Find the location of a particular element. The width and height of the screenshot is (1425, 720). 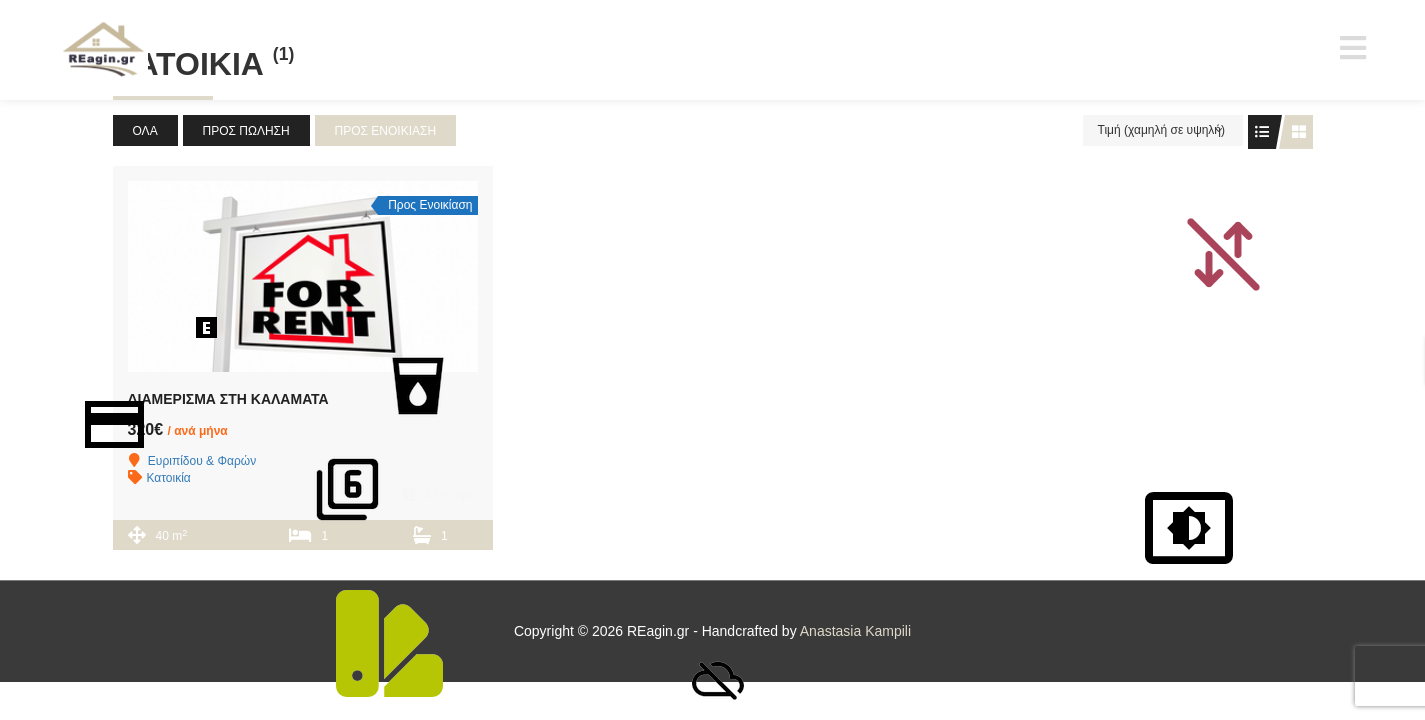

indicates explicit content warning is located at coordinates (207, 328).